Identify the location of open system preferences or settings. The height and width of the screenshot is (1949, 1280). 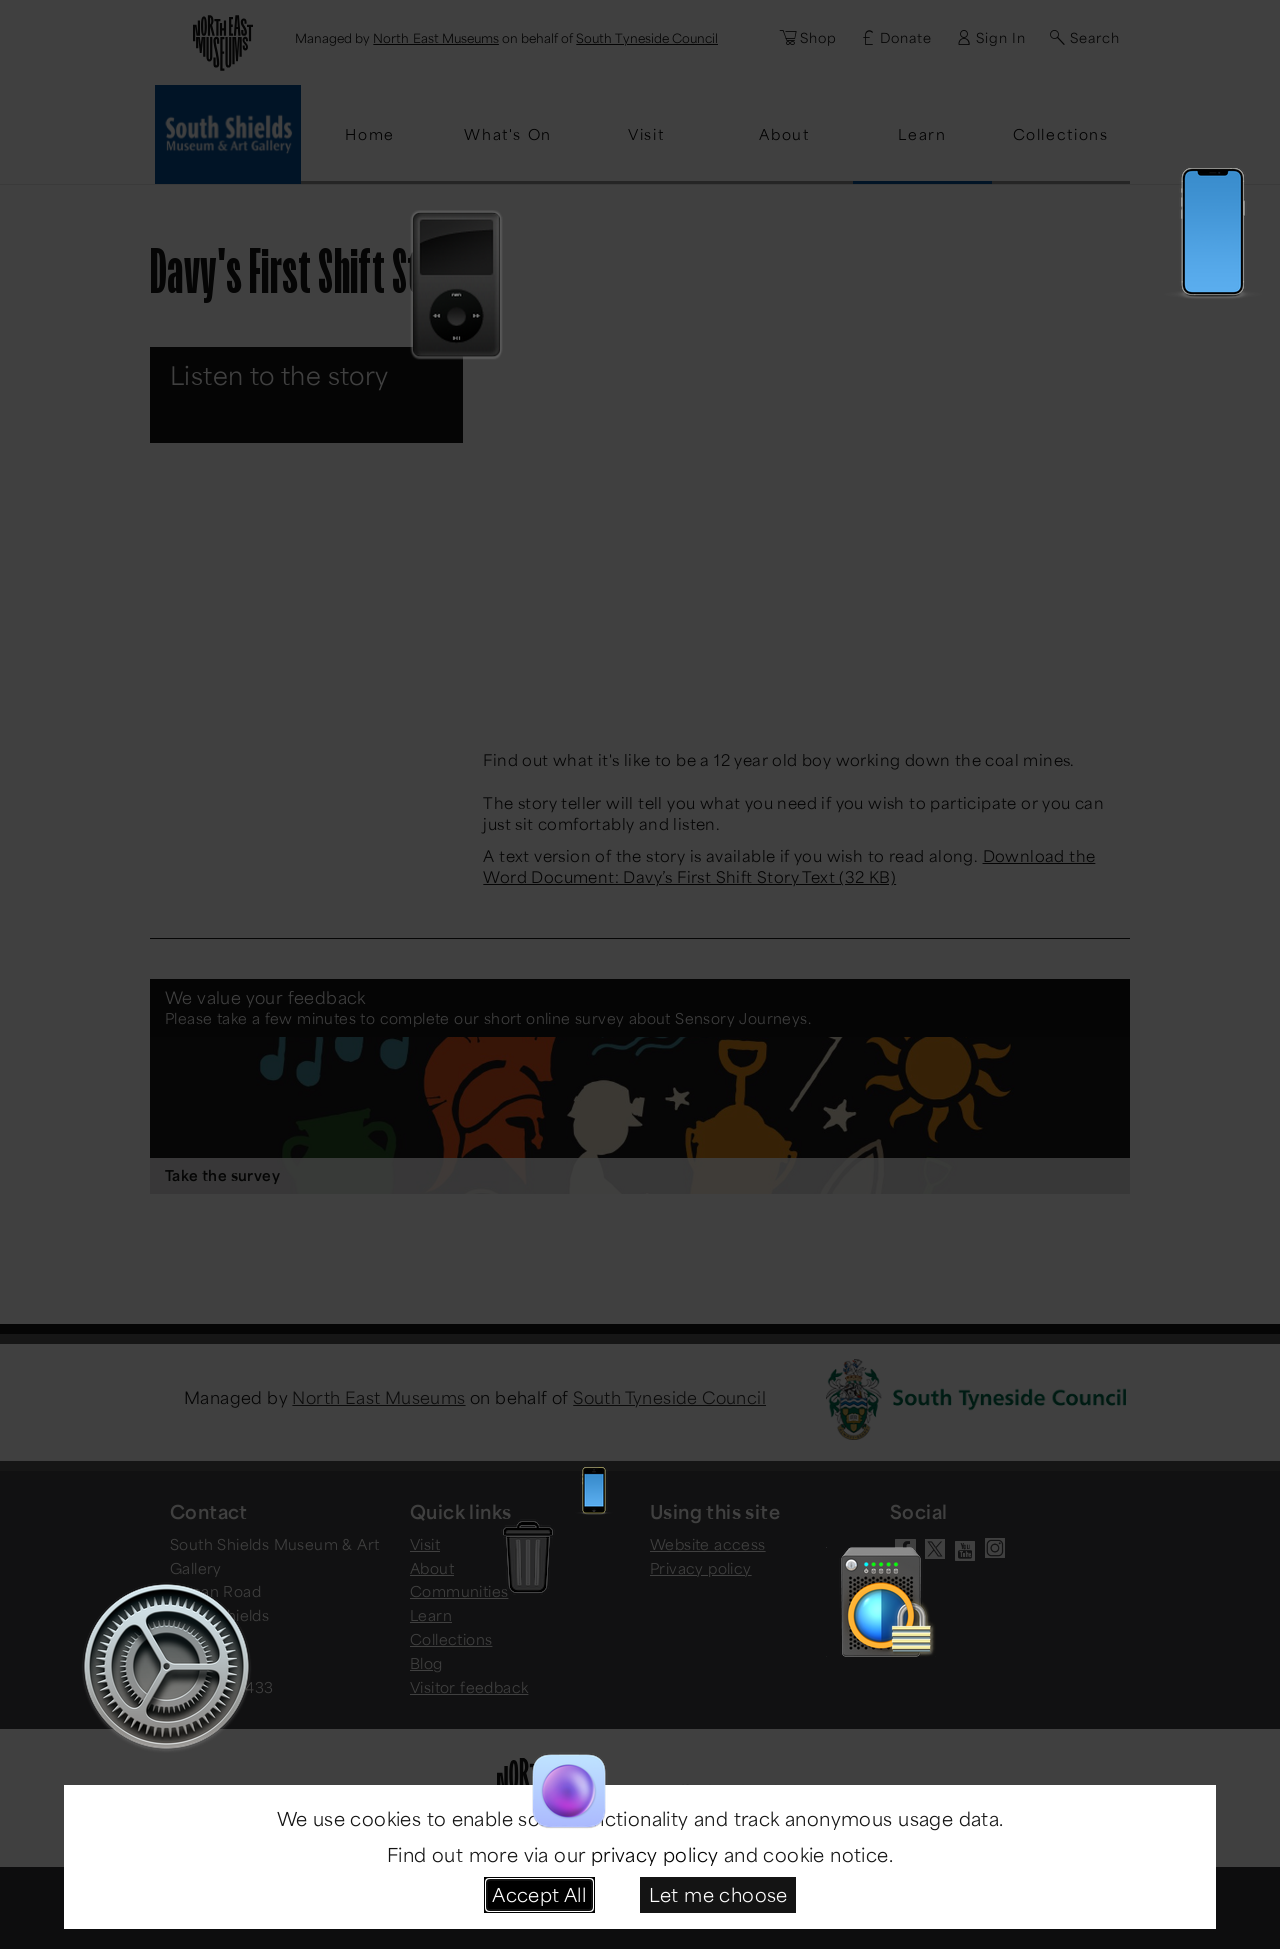
(166, 1666).